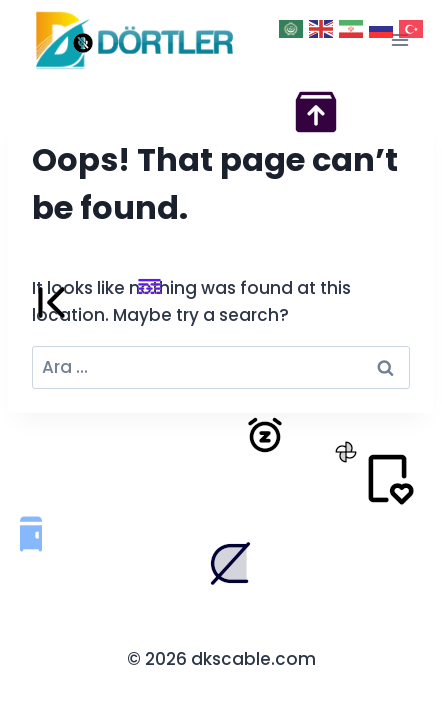  Describe the element at coordinates (149, 286) in the screenshot. I see `adjust gradient or color blend settings` at that location.